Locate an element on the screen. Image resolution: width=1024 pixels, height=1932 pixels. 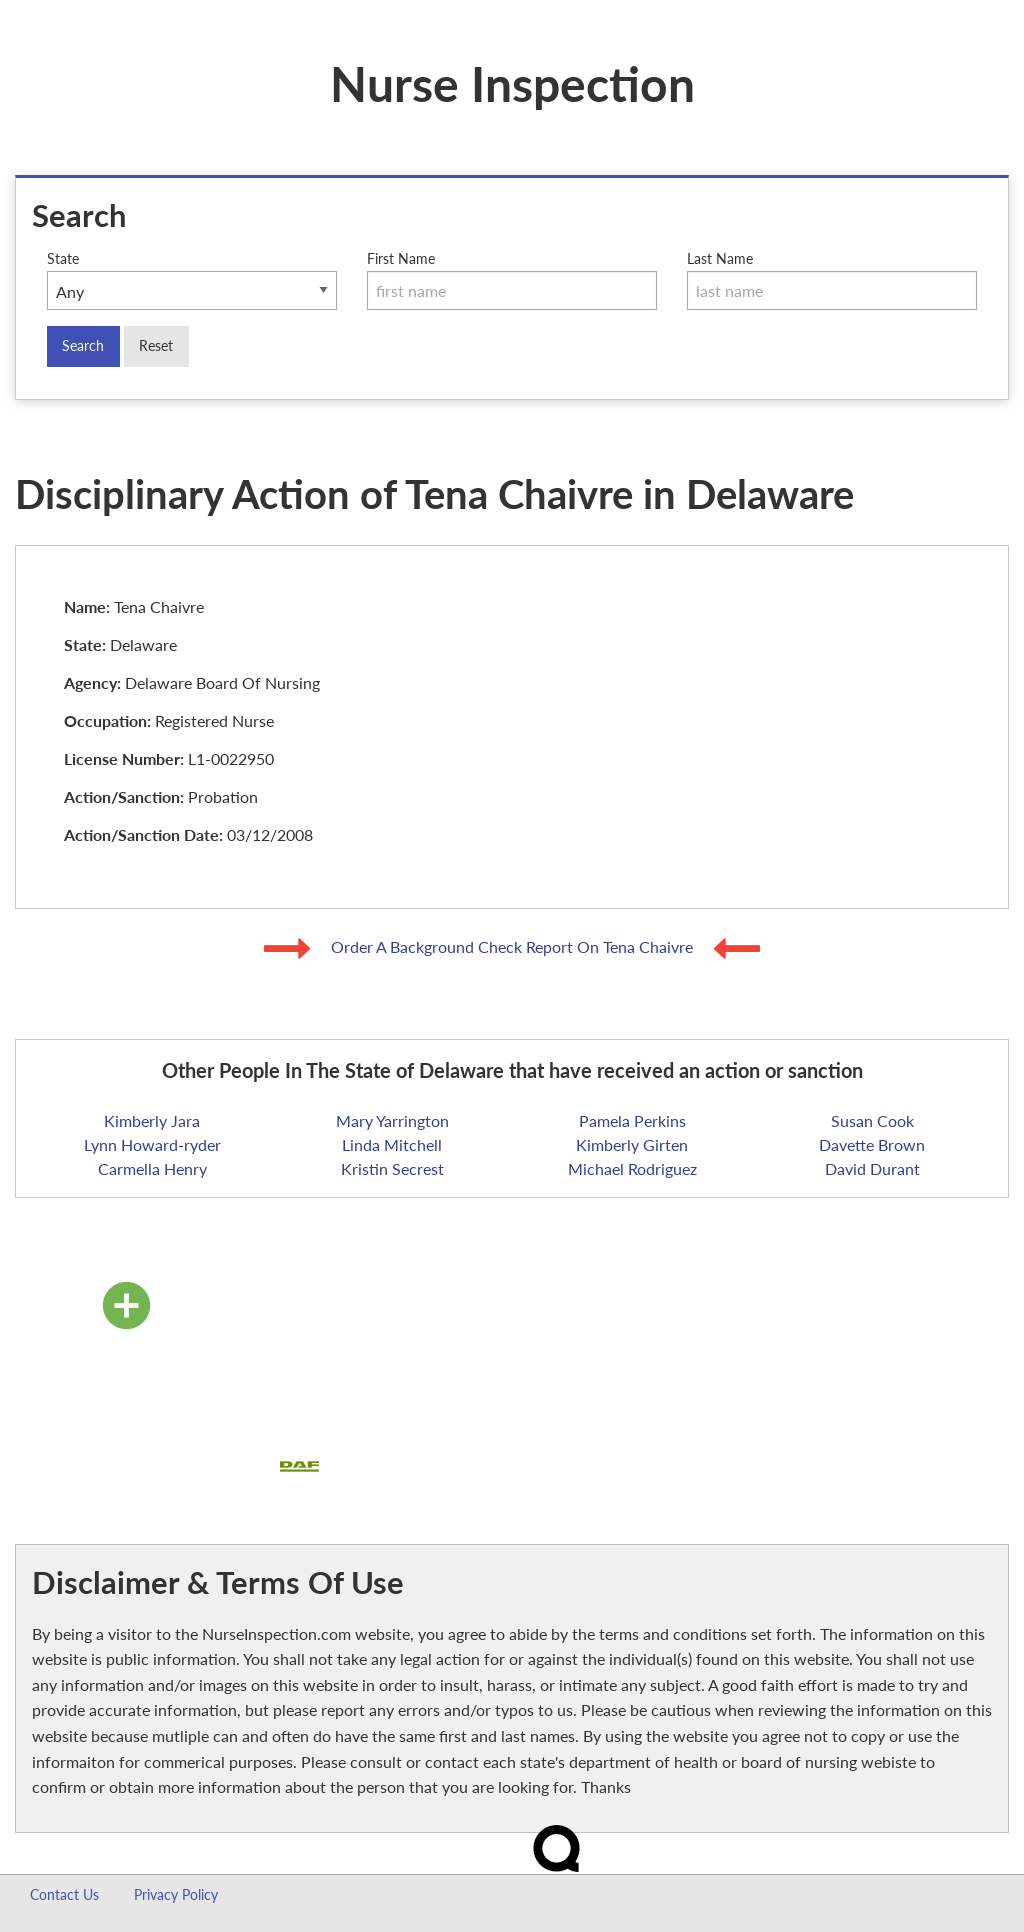
open the Quizlet app is located at coordinates (556, 1848).